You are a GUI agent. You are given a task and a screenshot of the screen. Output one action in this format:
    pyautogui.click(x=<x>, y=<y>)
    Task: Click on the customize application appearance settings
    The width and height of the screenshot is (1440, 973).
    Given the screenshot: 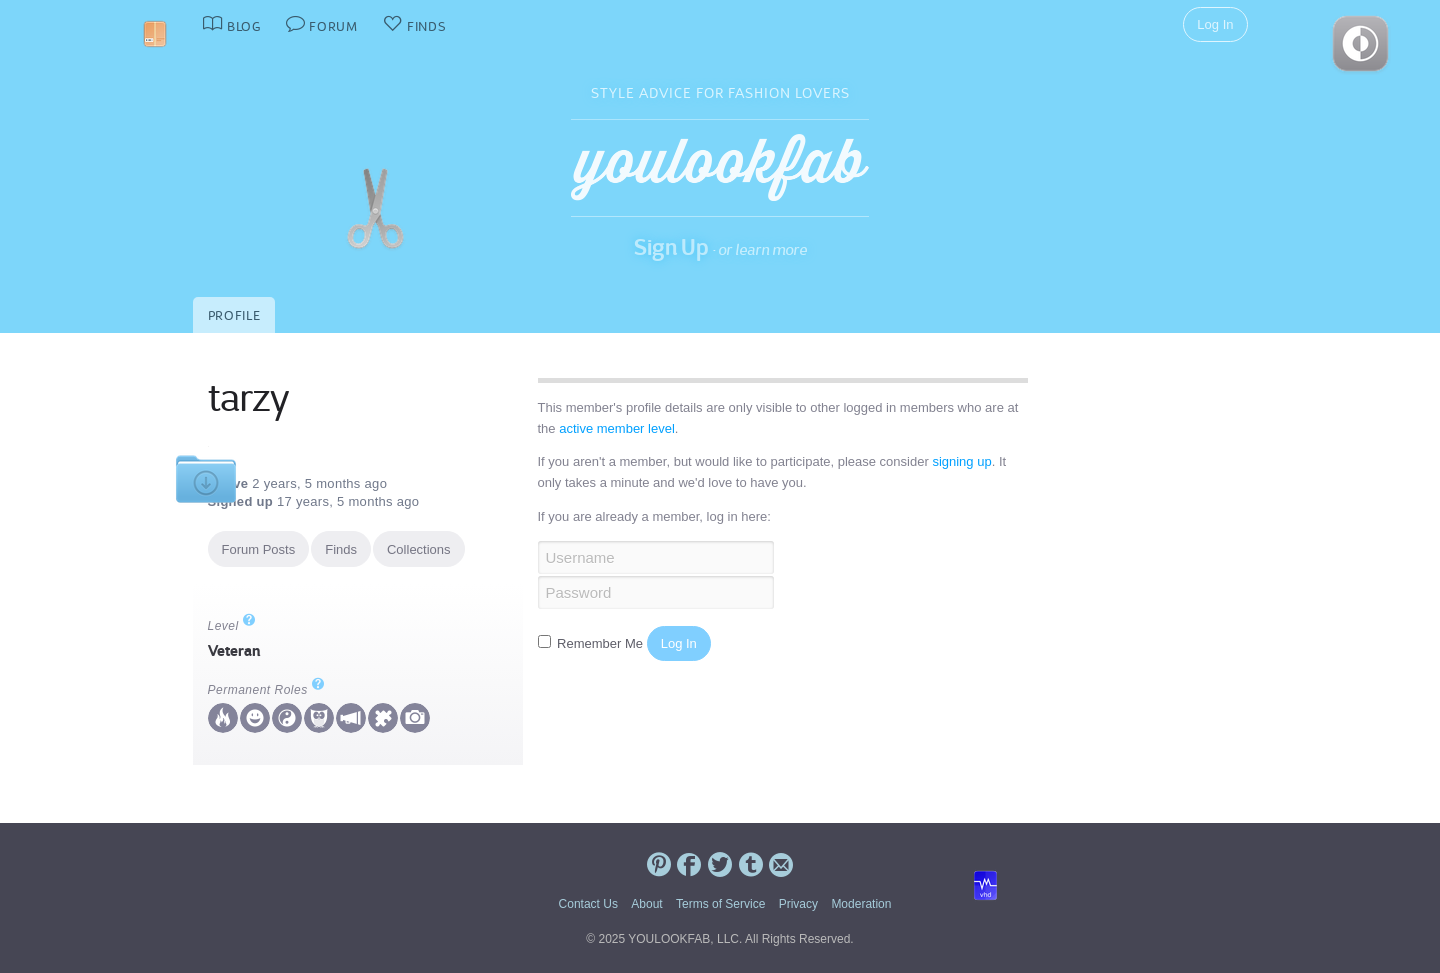 What is the action you would take?
    pyautogui.click(x=1360, y=44)
    